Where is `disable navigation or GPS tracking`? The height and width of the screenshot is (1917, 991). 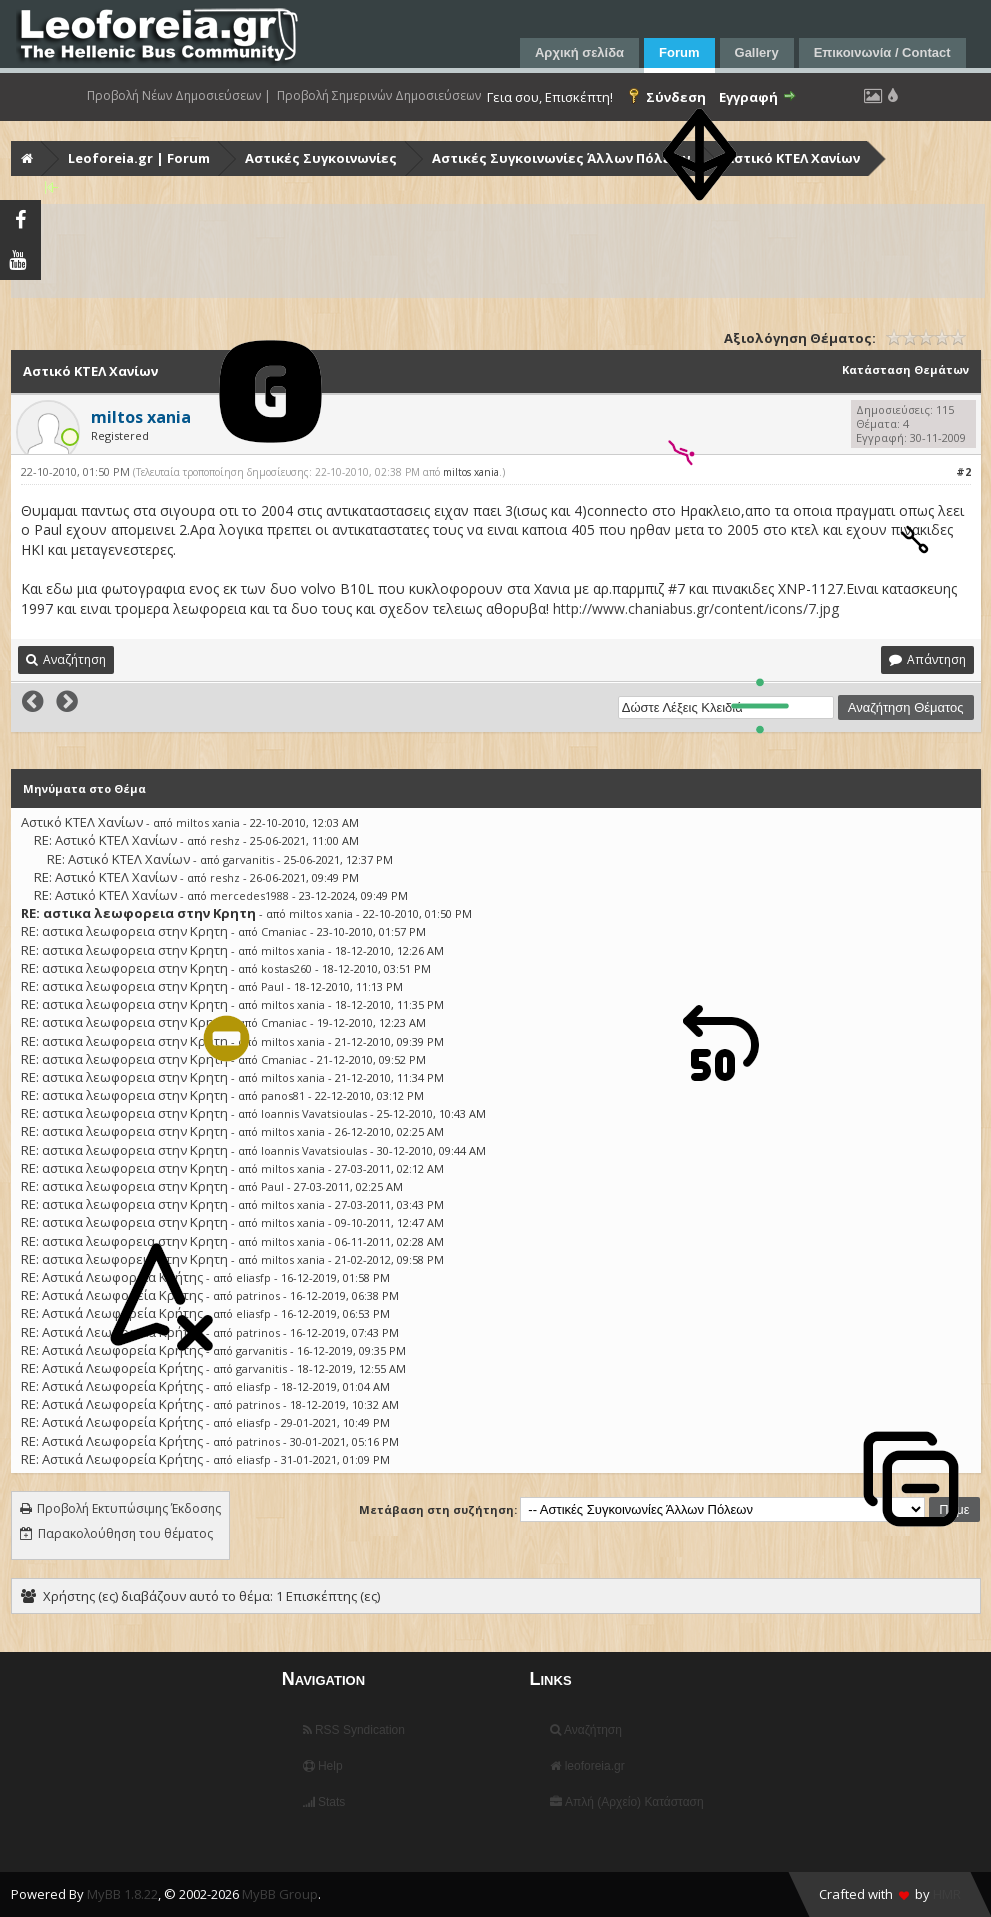 disable navigation or GPS tracking is located at coordinates (156, 1294).